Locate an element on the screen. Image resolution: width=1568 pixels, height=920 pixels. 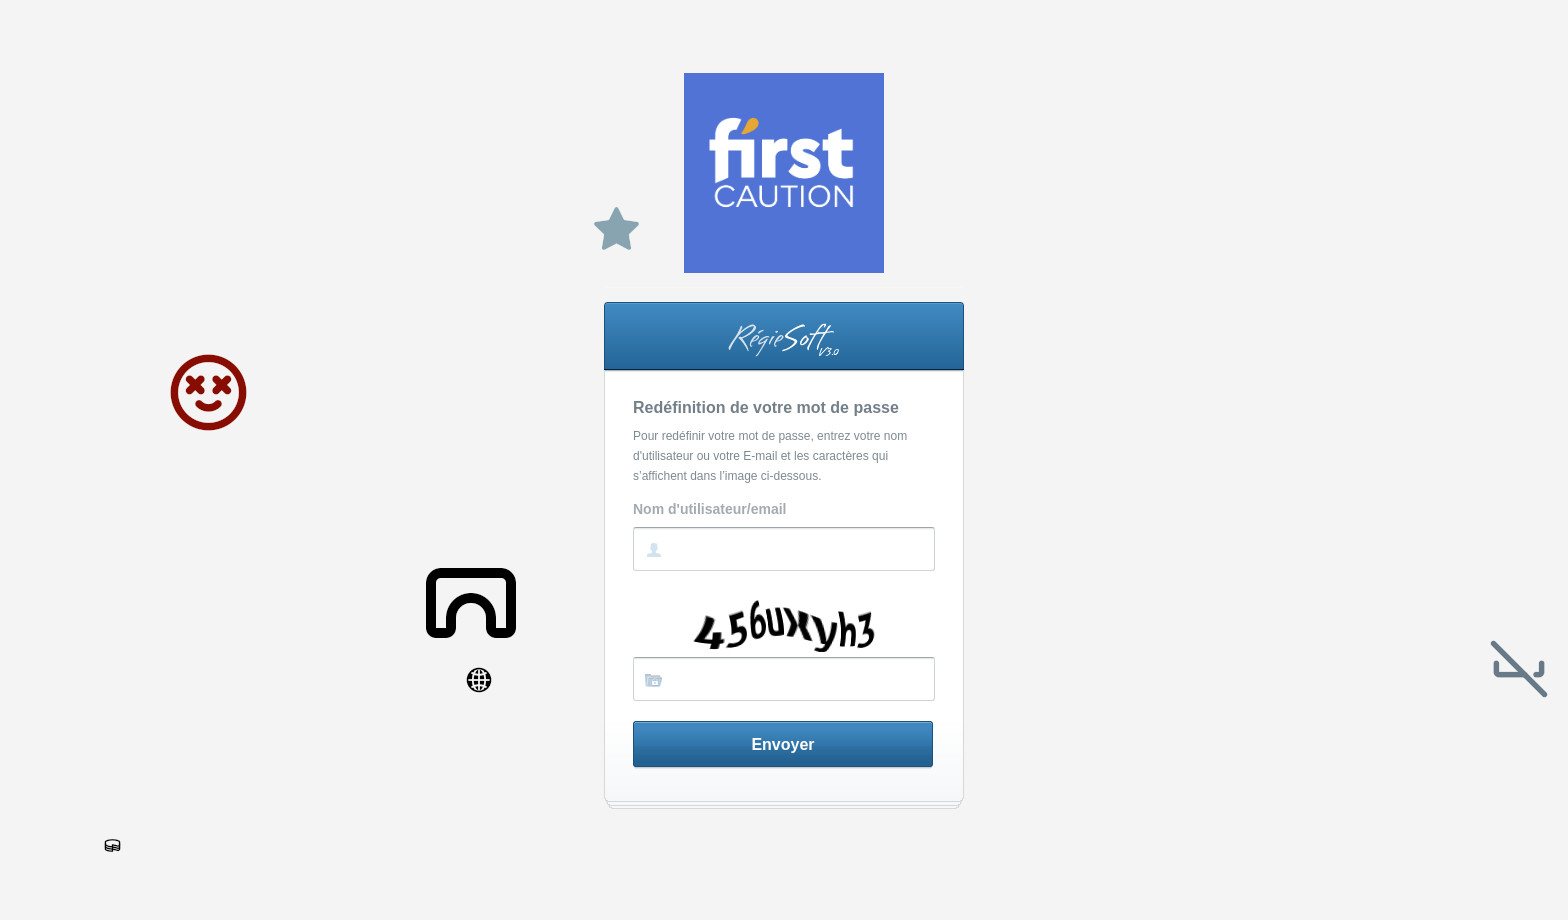
view bridge or infrastructure information is located at coordinates (471, 598).